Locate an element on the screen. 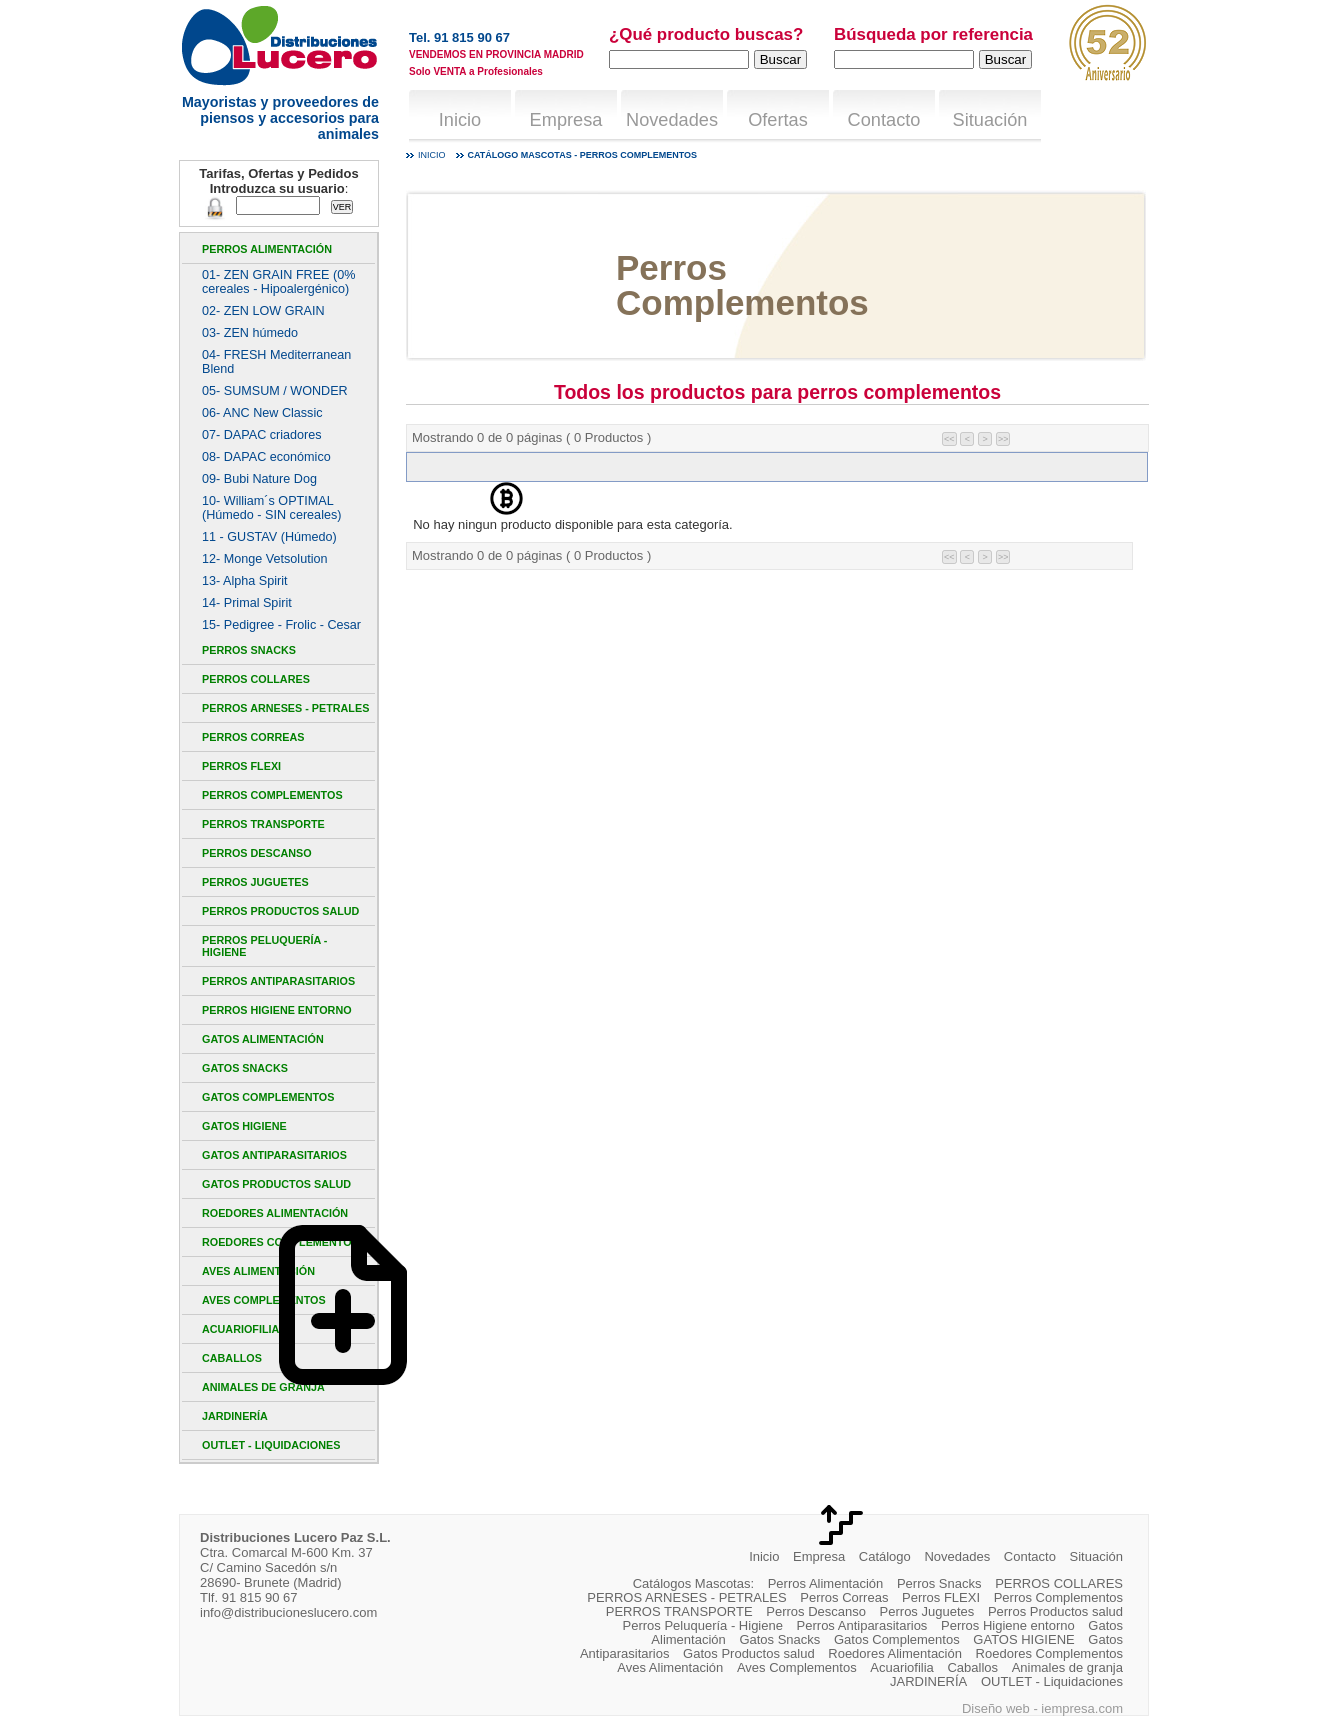 This screenshot has height=1729, width=1328. create a new file is located at coordinates (343, 1305).